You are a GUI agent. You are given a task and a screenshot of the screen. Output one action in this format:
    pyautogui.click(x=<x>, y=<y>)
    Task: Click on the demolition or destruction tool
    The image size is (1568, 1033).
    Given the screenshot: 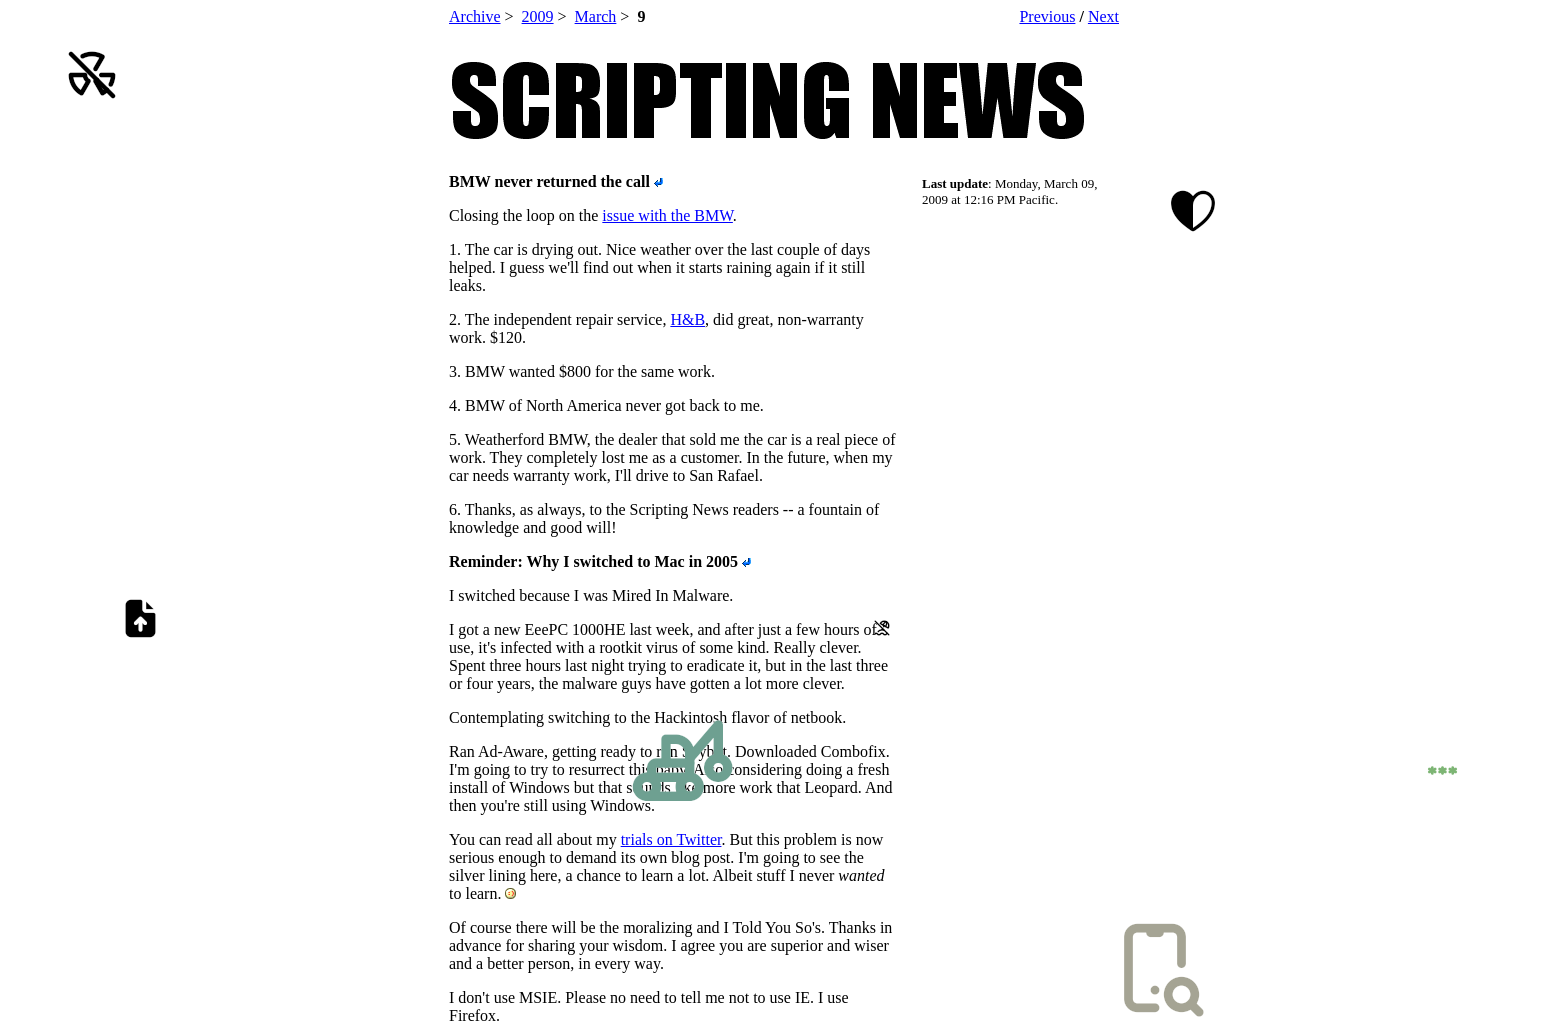 What is the action you would take?
    pyautogui.click(x=685, y=763)
    